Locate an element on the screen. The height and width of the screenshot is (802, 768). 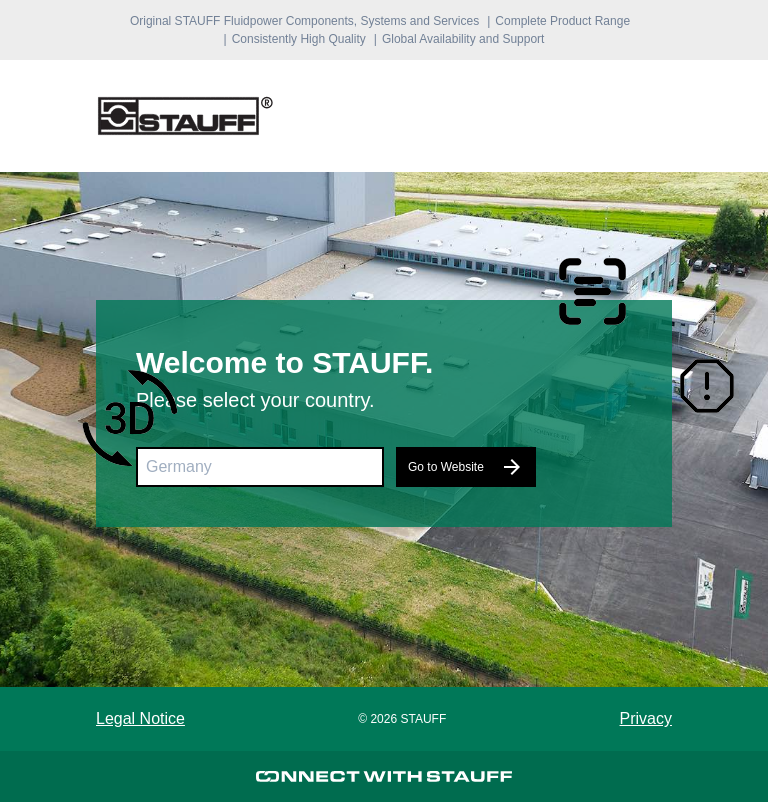
scan document to extract text is located at coordinates (592, 291).